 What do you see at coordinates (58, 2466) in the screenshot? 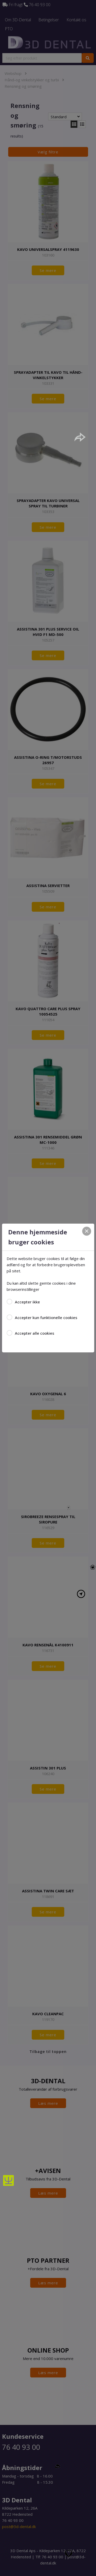
I see `sinatra ruby framework logo` at bounding box center [58, 2466].